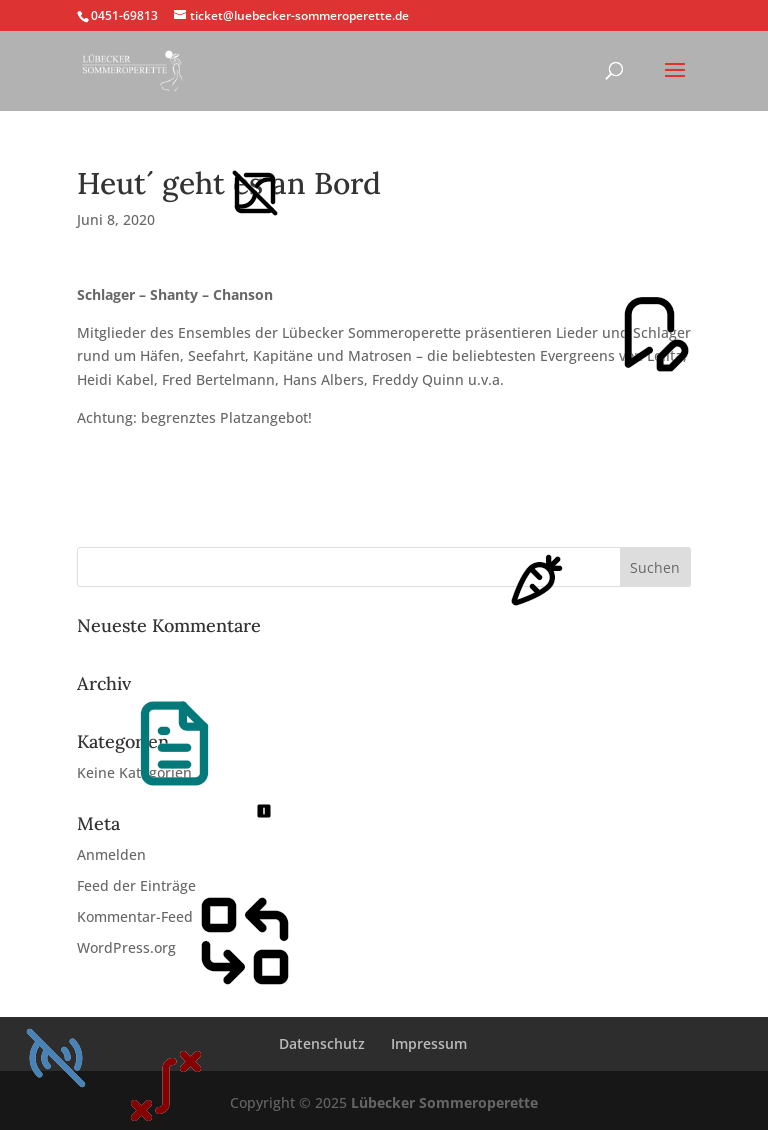 The width and height of the screenshot is (768, 1130). What do you see at coordinates (245, 941) in the screenshot?
I see `swap or exchange two items` at bounding box center [245, 941].